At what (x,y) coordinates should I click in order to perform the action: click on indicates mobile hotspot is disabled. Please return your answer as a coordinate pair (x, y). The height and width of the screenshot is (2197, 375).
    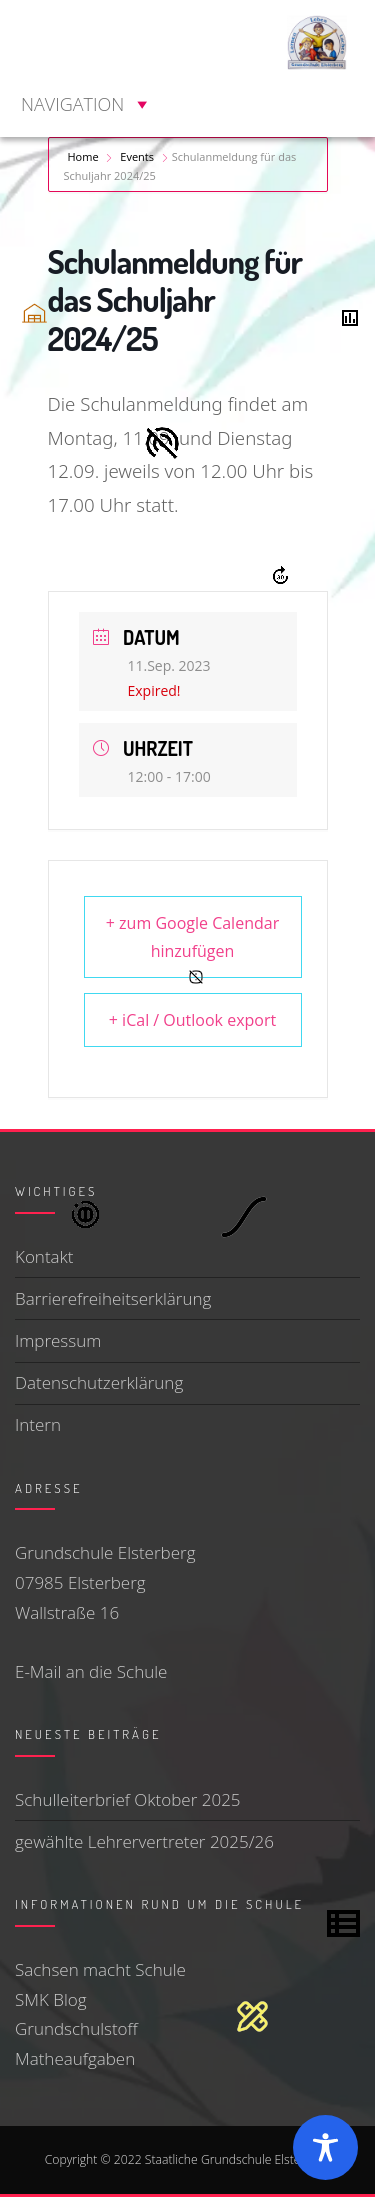
    Looking at the image, I should click on (162, 443).